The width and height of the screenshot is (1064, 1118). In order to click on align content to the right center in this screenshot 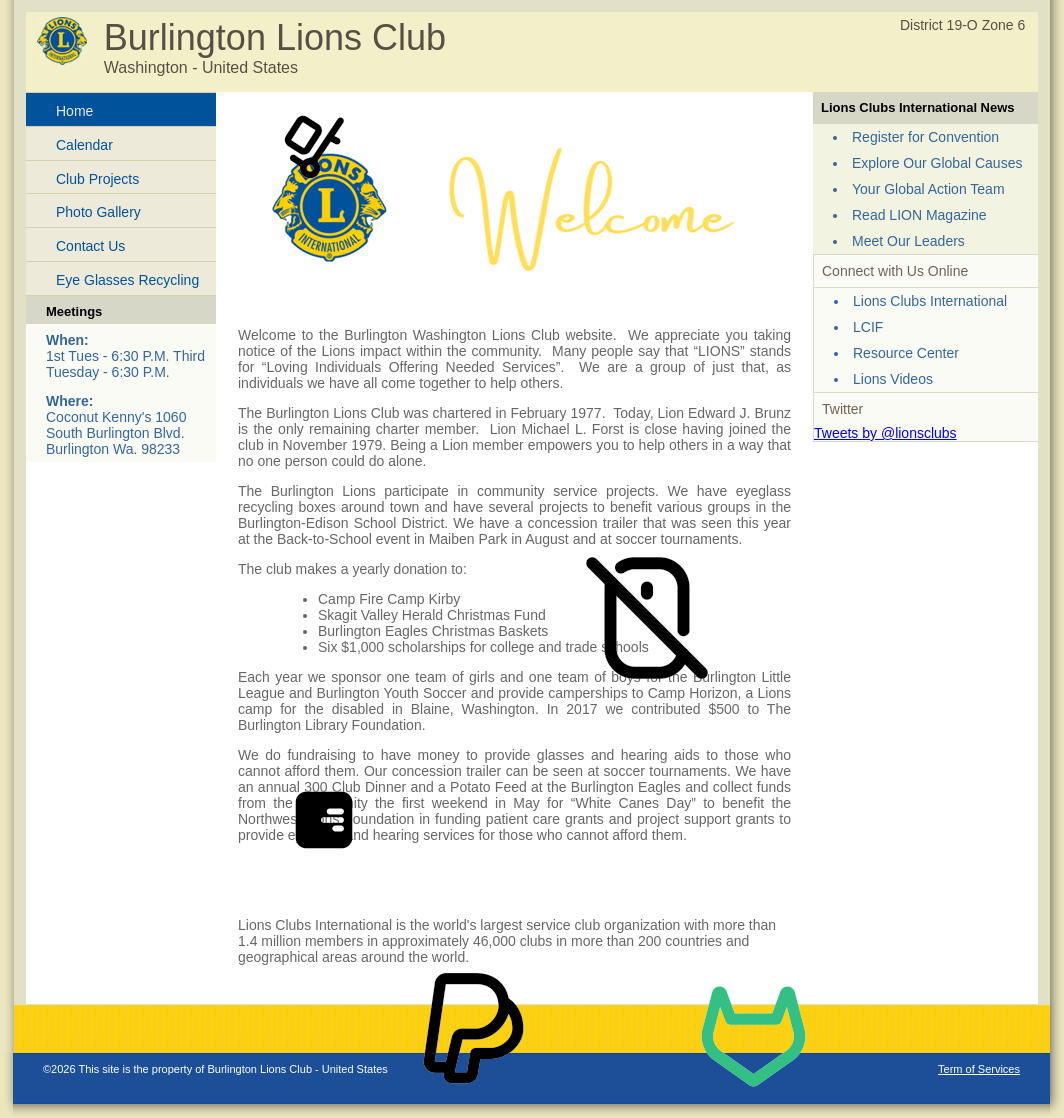, I will do `click(324, 820)`.